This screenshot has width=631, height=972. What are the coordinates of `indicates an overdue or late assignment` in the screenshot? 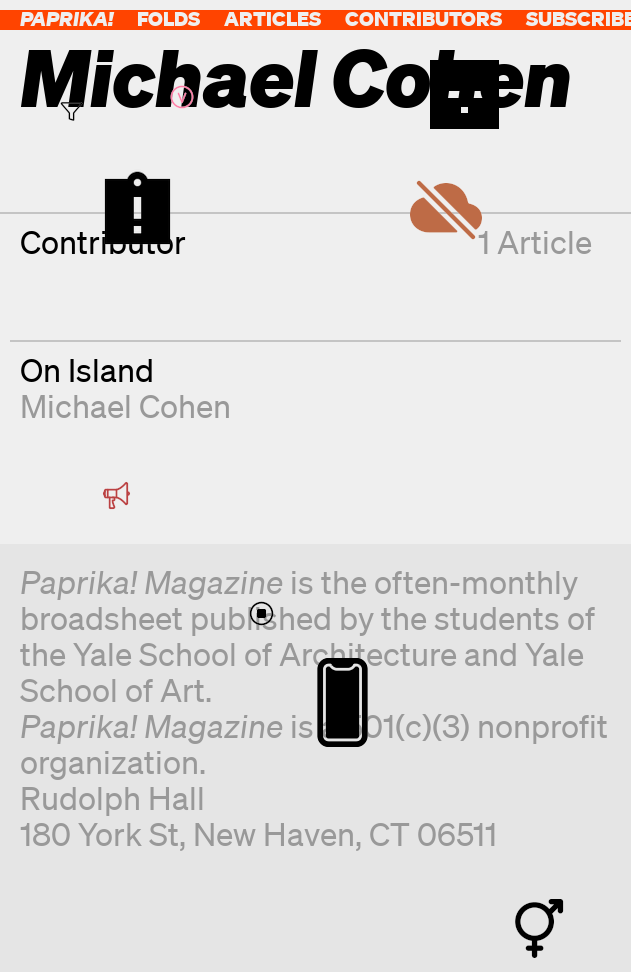 It's located at (137, 211).